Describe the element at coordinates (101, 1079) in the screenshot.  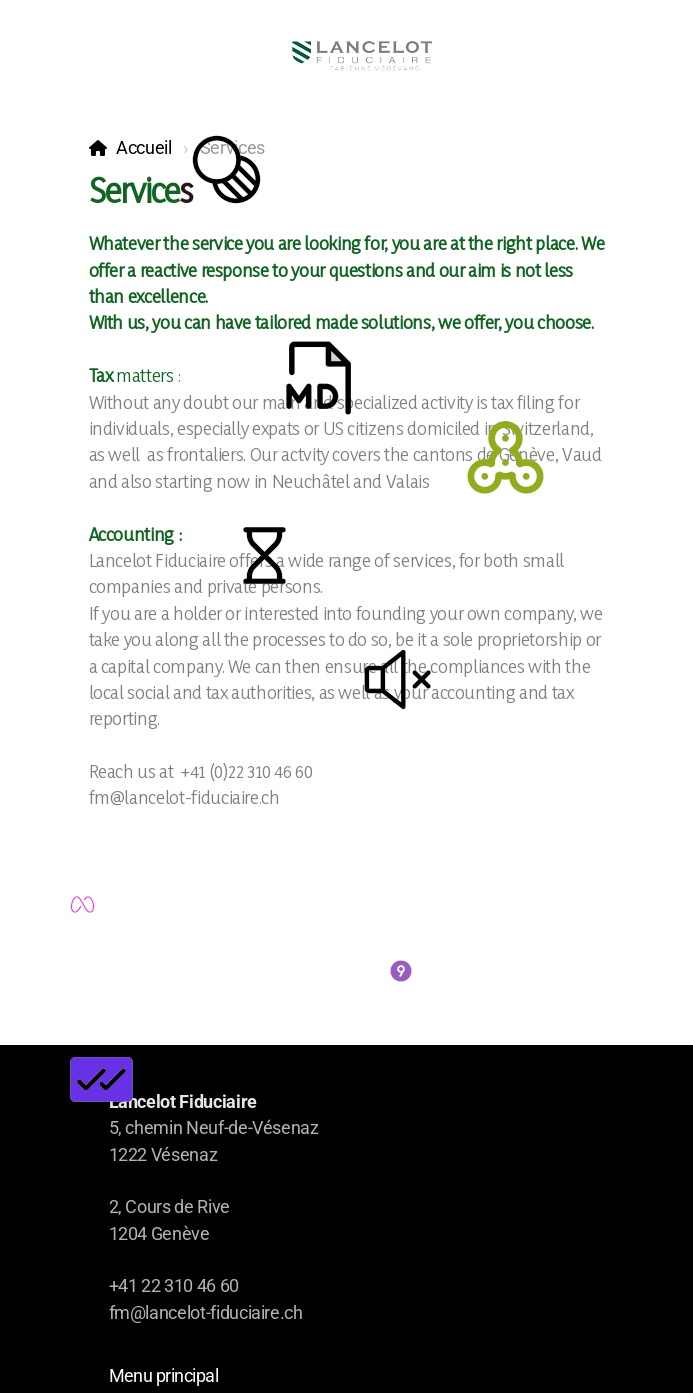
I see `indicates multiple items selected or completed` at that location.